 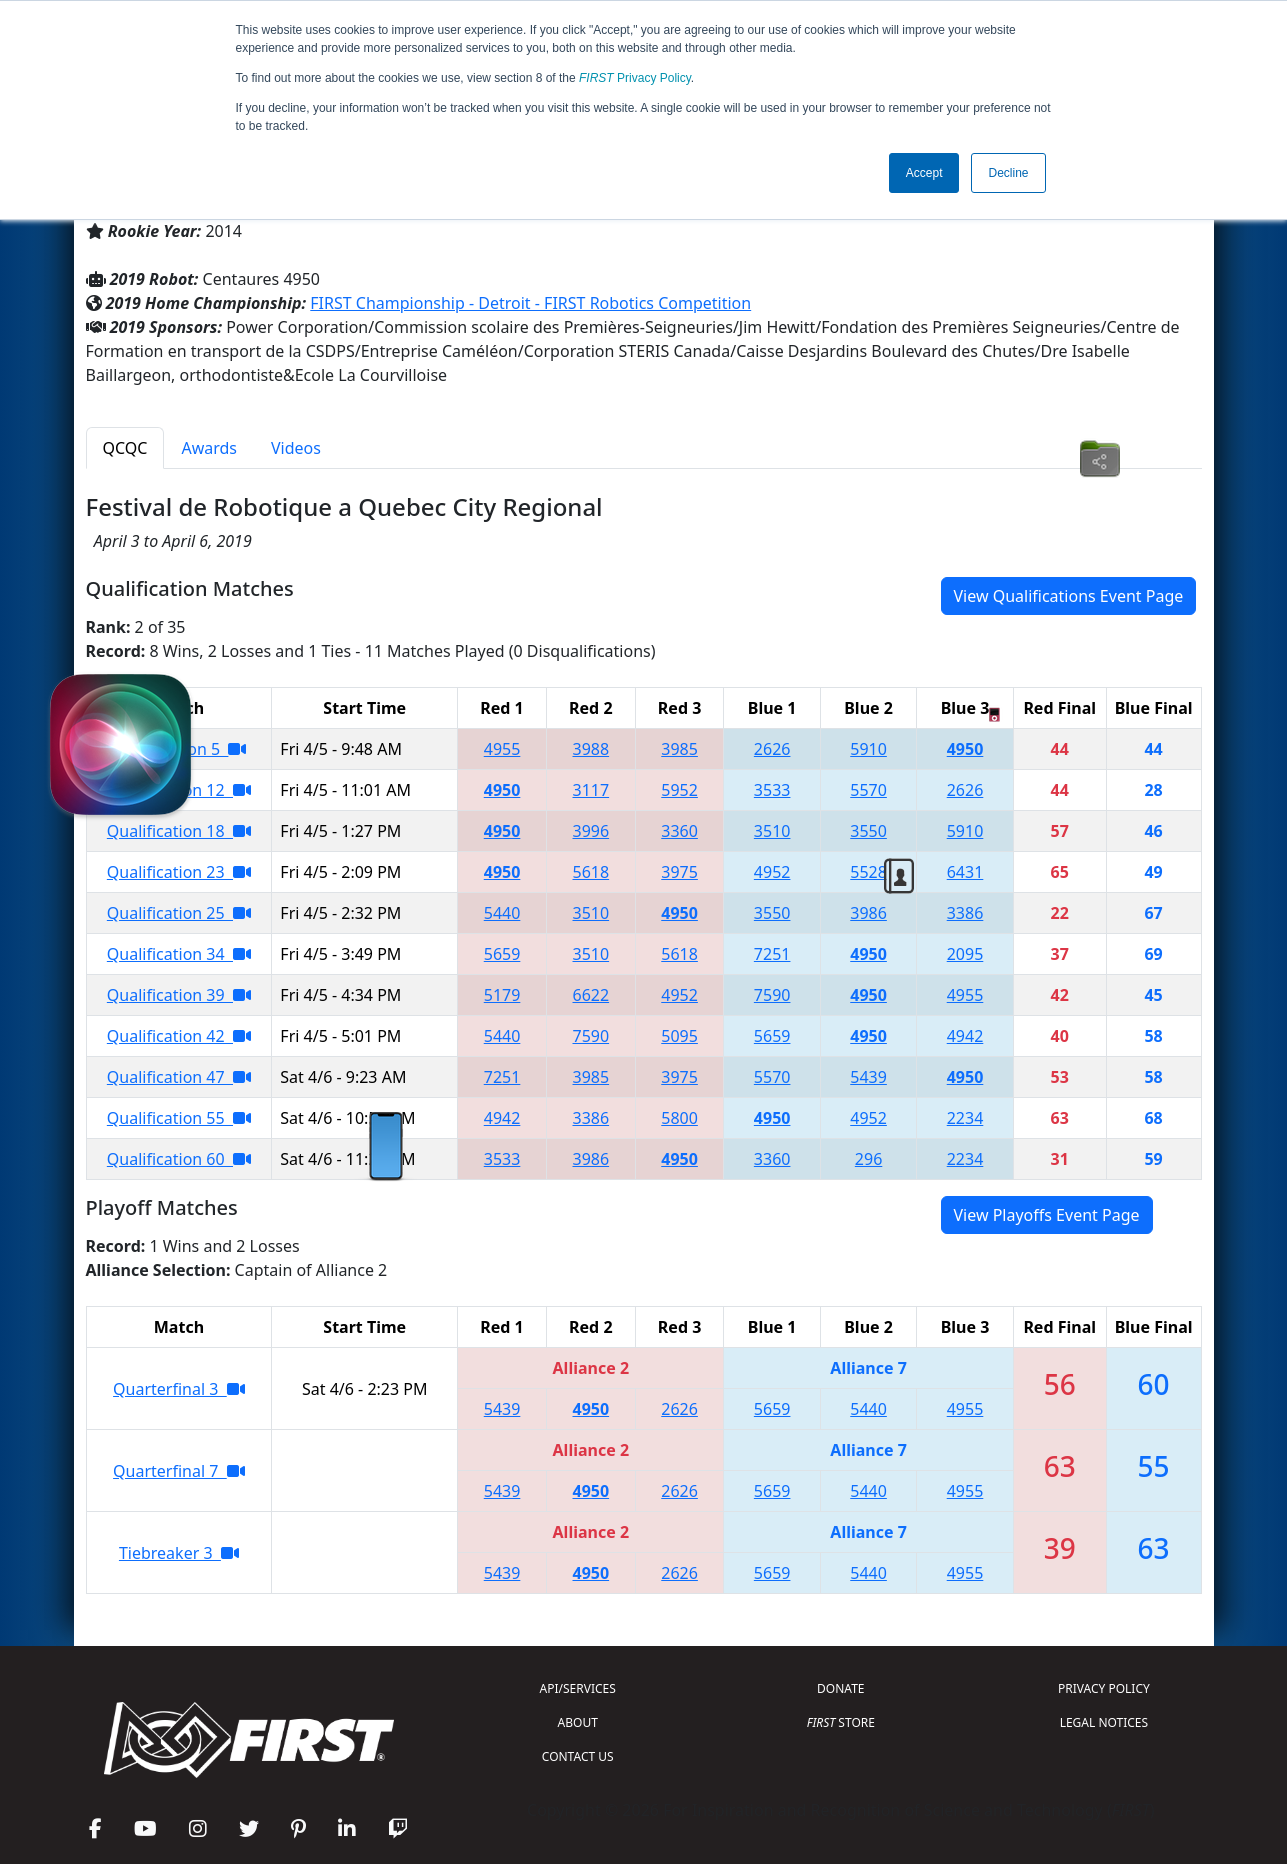 What do you see at coordinates (120, 744) in the screenshot?
I see `activate Siri voice assistant` at bounding box center [120, 744].